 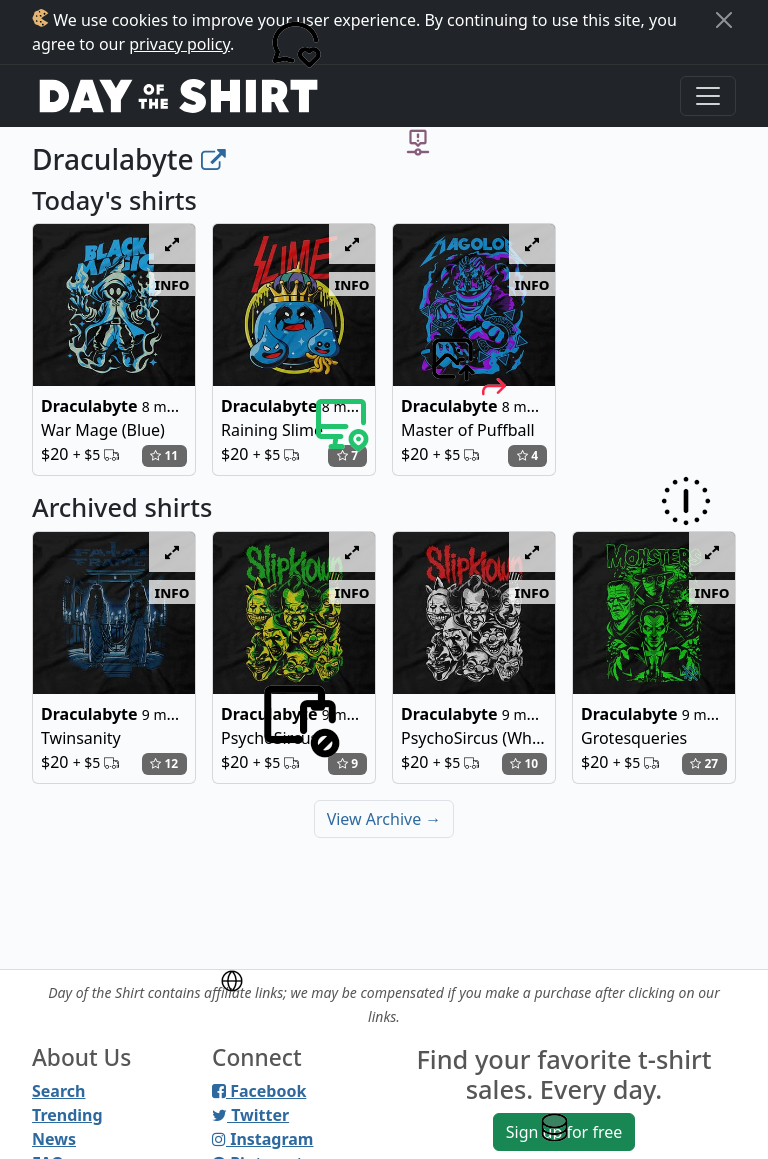 What do you see at coordinates (494, 386) in the screenshot?
I see `forward a message or email` at bounding box center [494, 386].